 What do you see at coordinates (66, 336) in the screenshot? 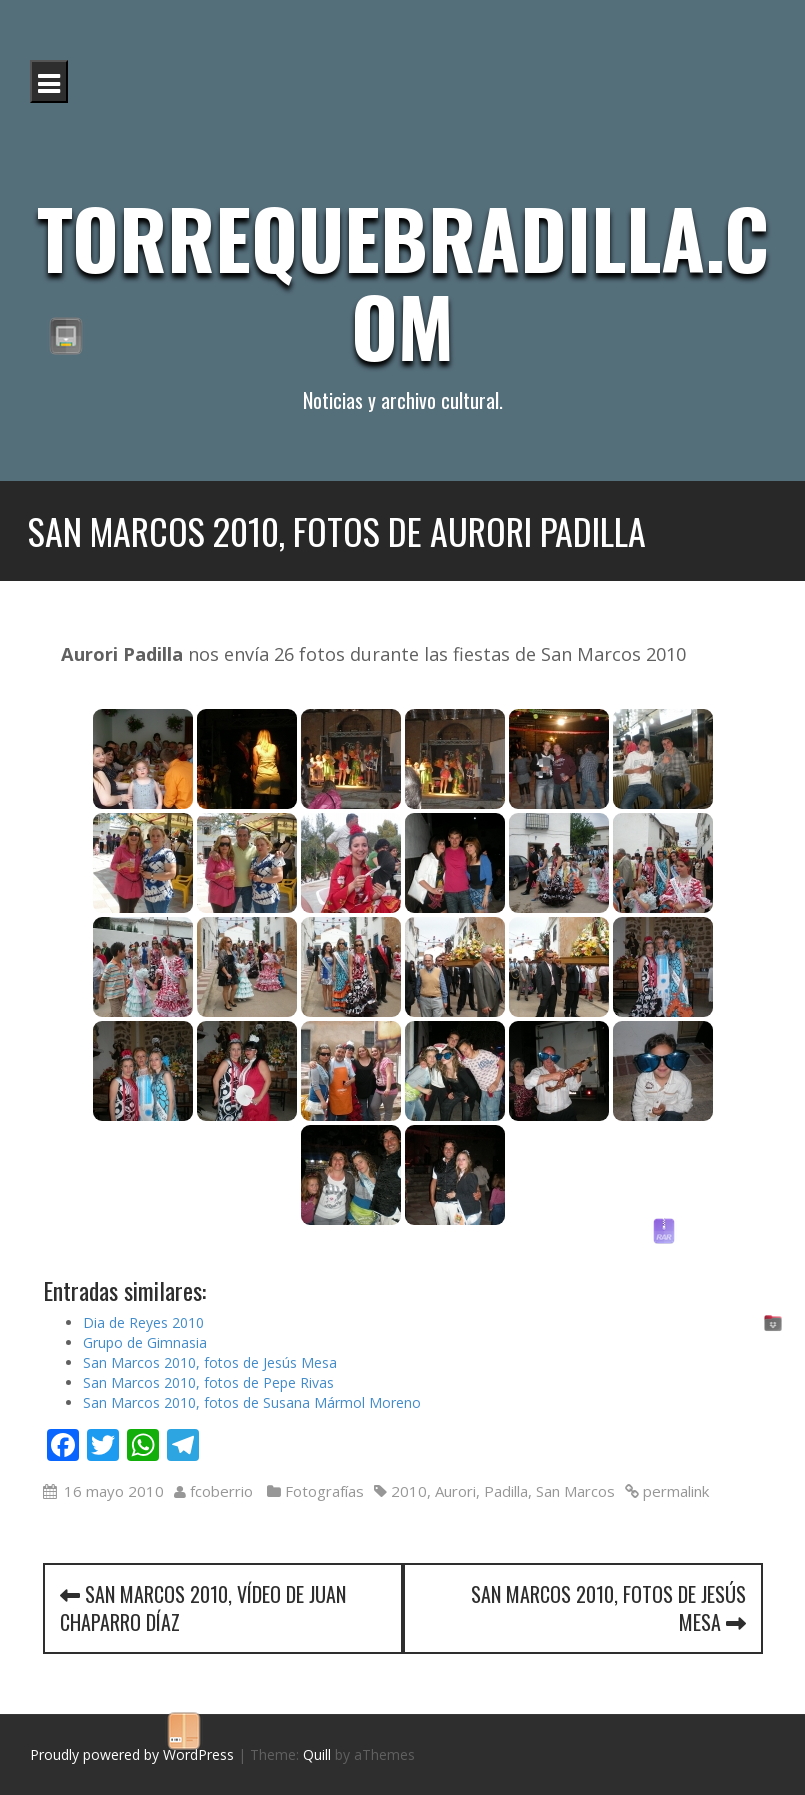
I see `NES game ROM file` at bounding box center [66, 336].